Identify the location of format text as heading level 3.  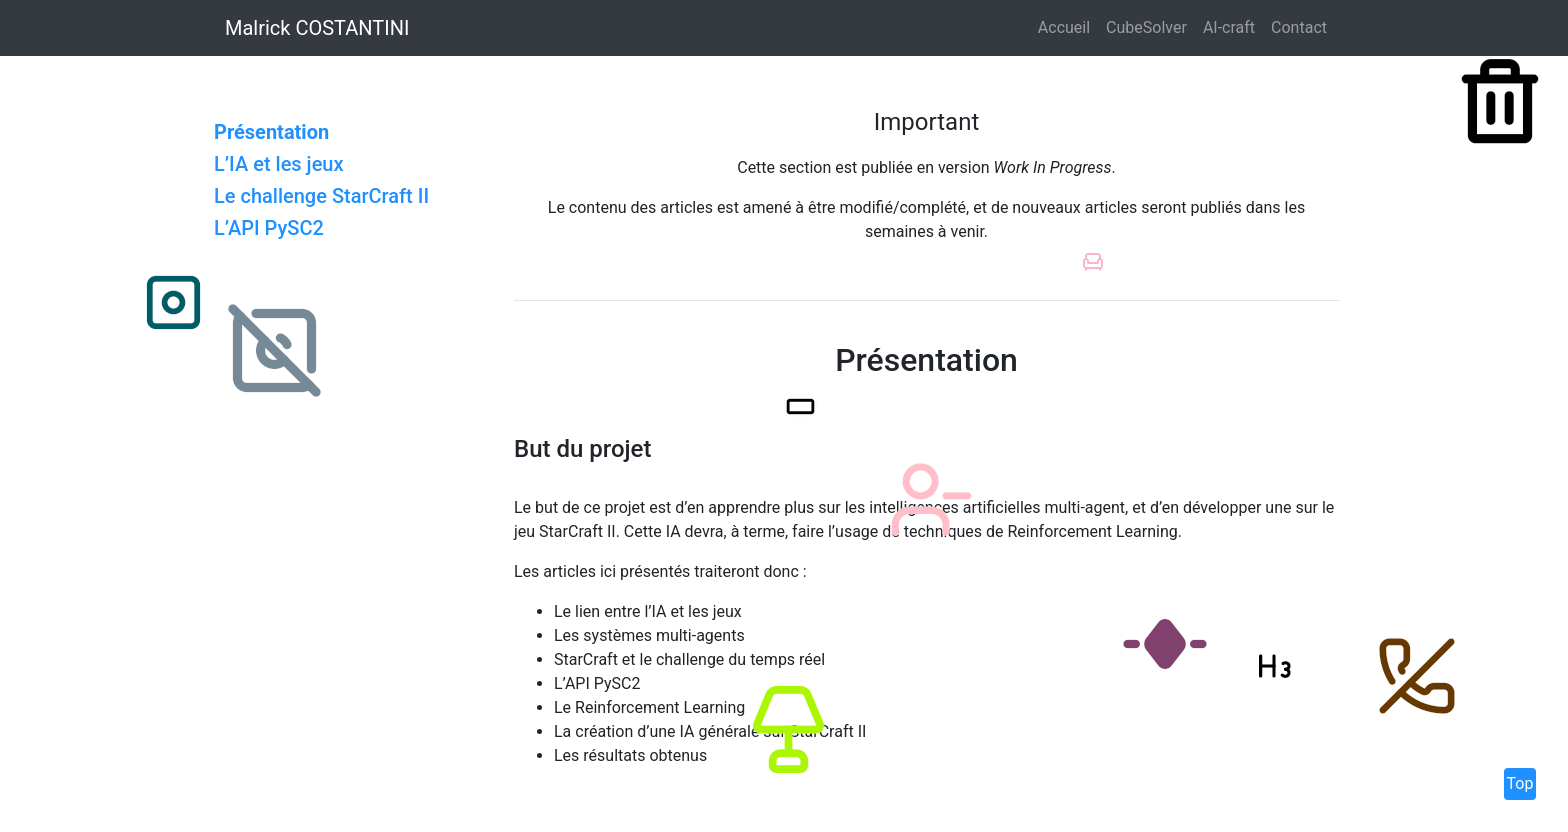
(1274, 666).